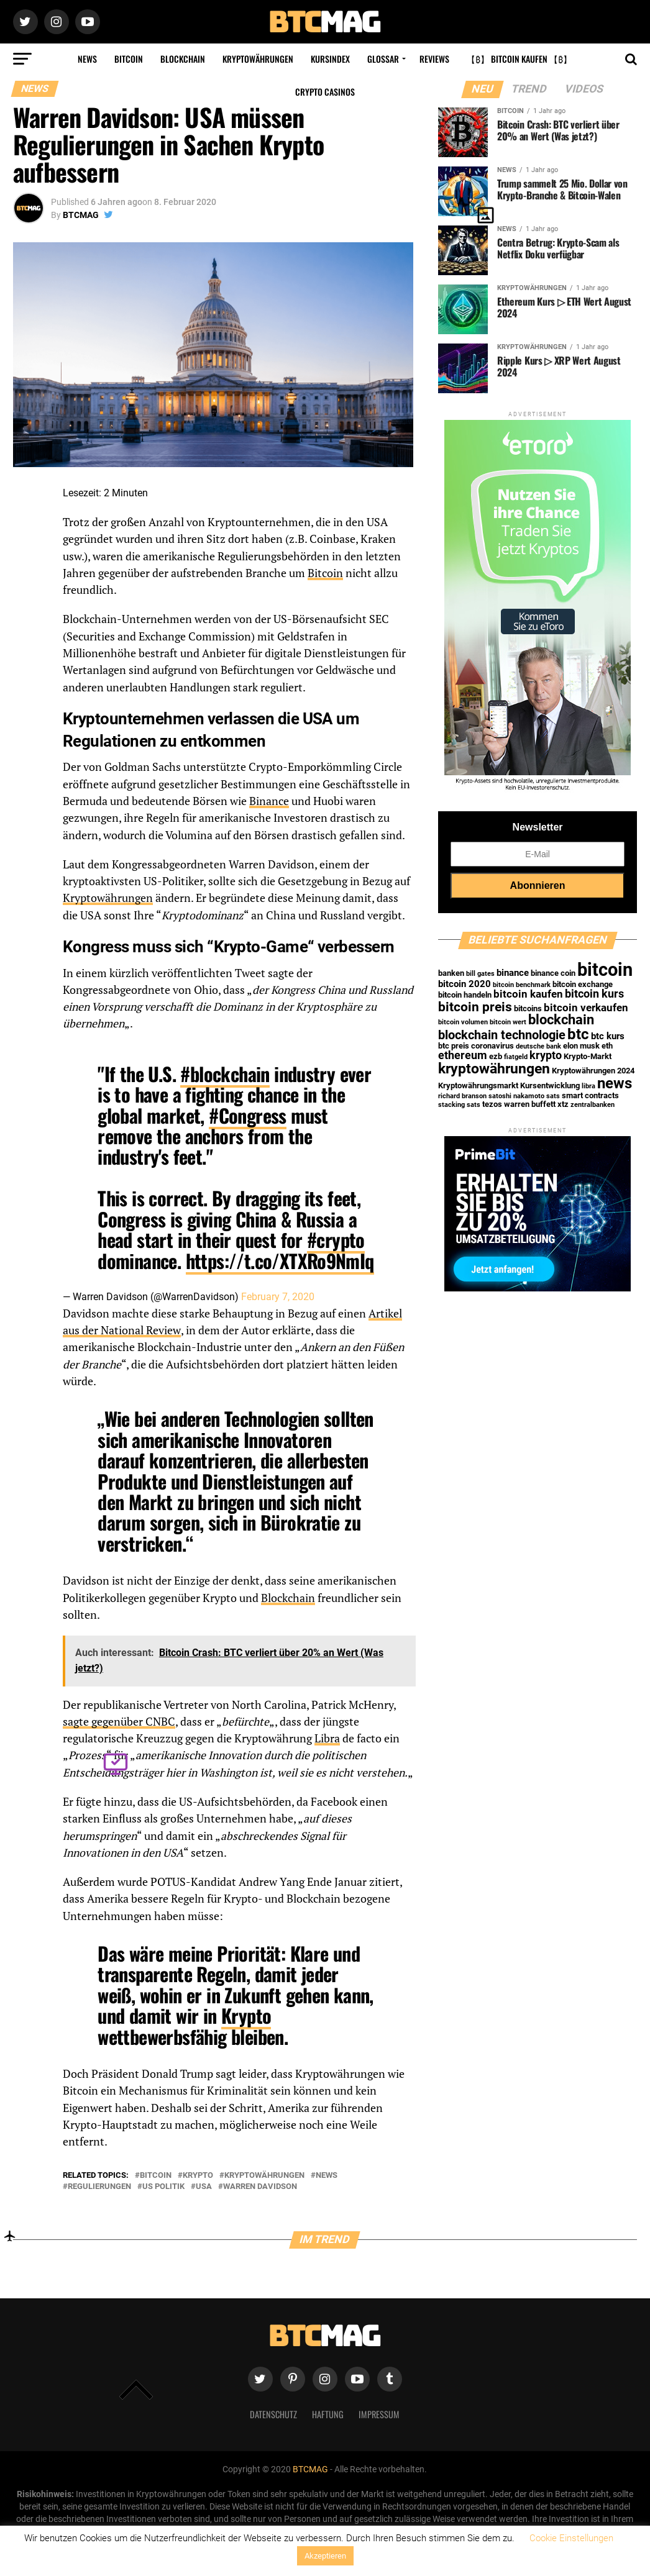 The width and height of the screenshot is (650, 2576). Describe the element at coordinates (485, 215) in the screenshot. I see `view original image without cropping` at that location.